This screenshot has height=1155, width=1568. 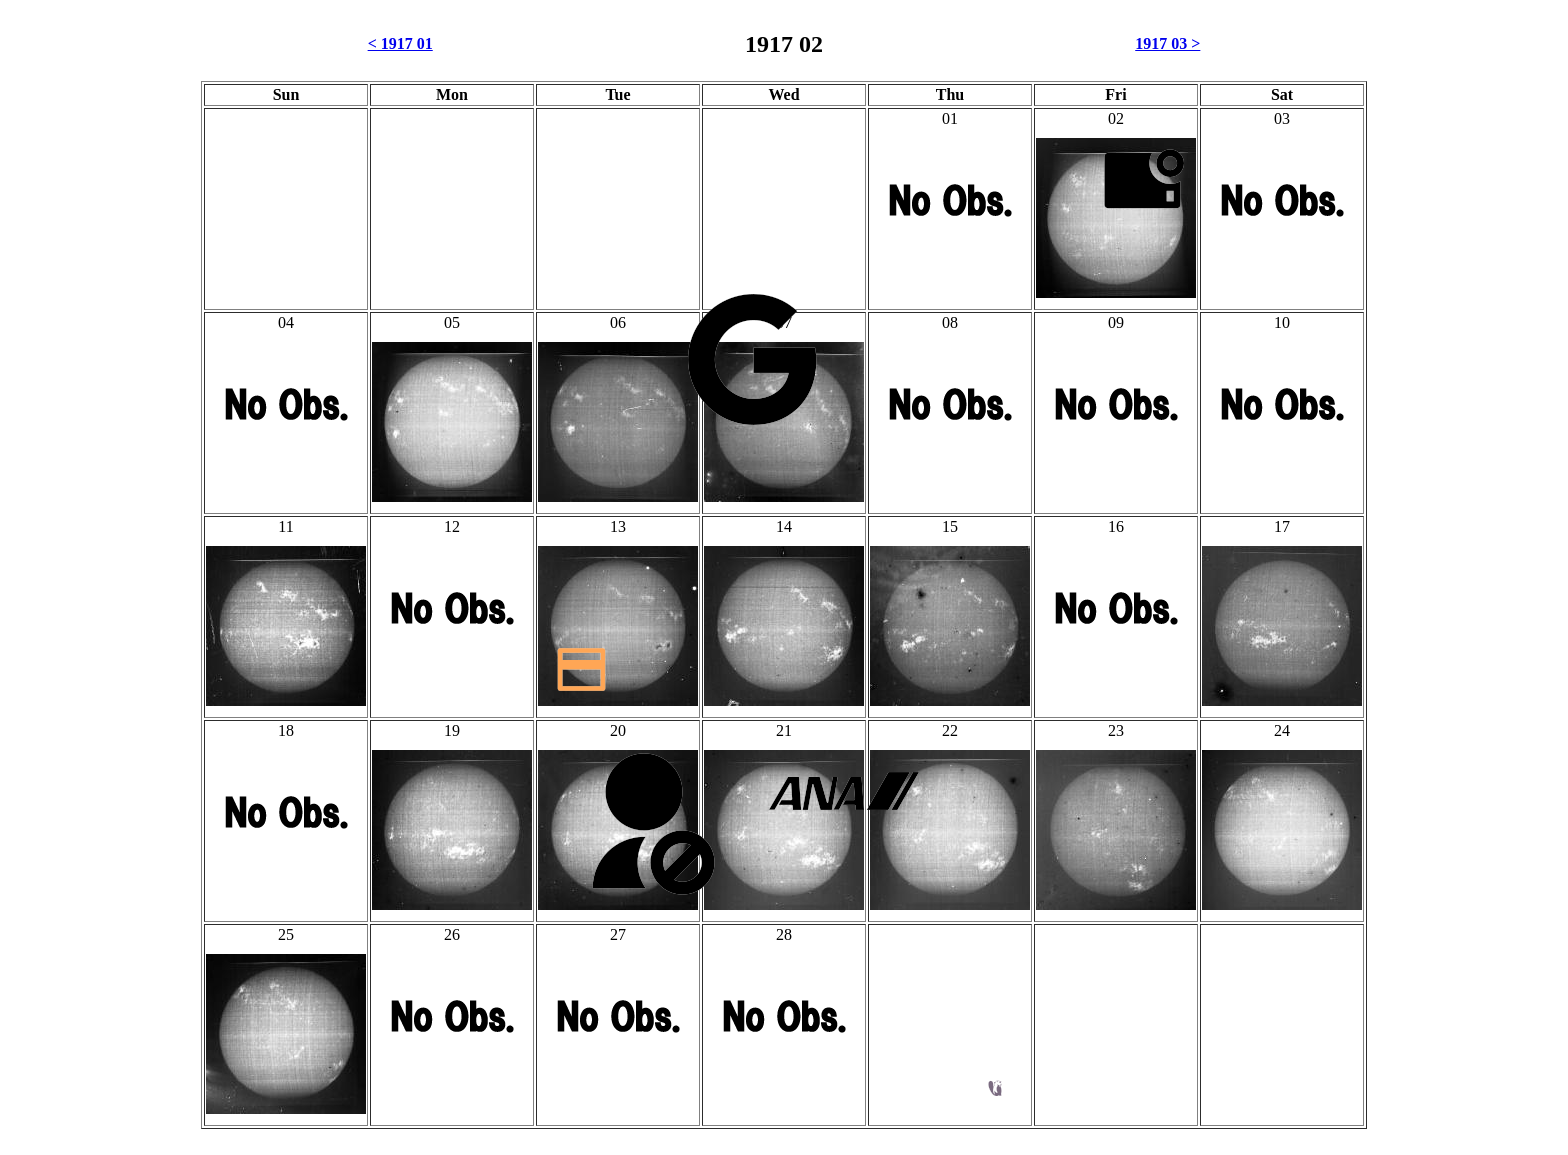 What do you see at coordinates (995, 1088) in the screenshot?
I see `open dbeaver database management application` at bounding box center [995, 1088].